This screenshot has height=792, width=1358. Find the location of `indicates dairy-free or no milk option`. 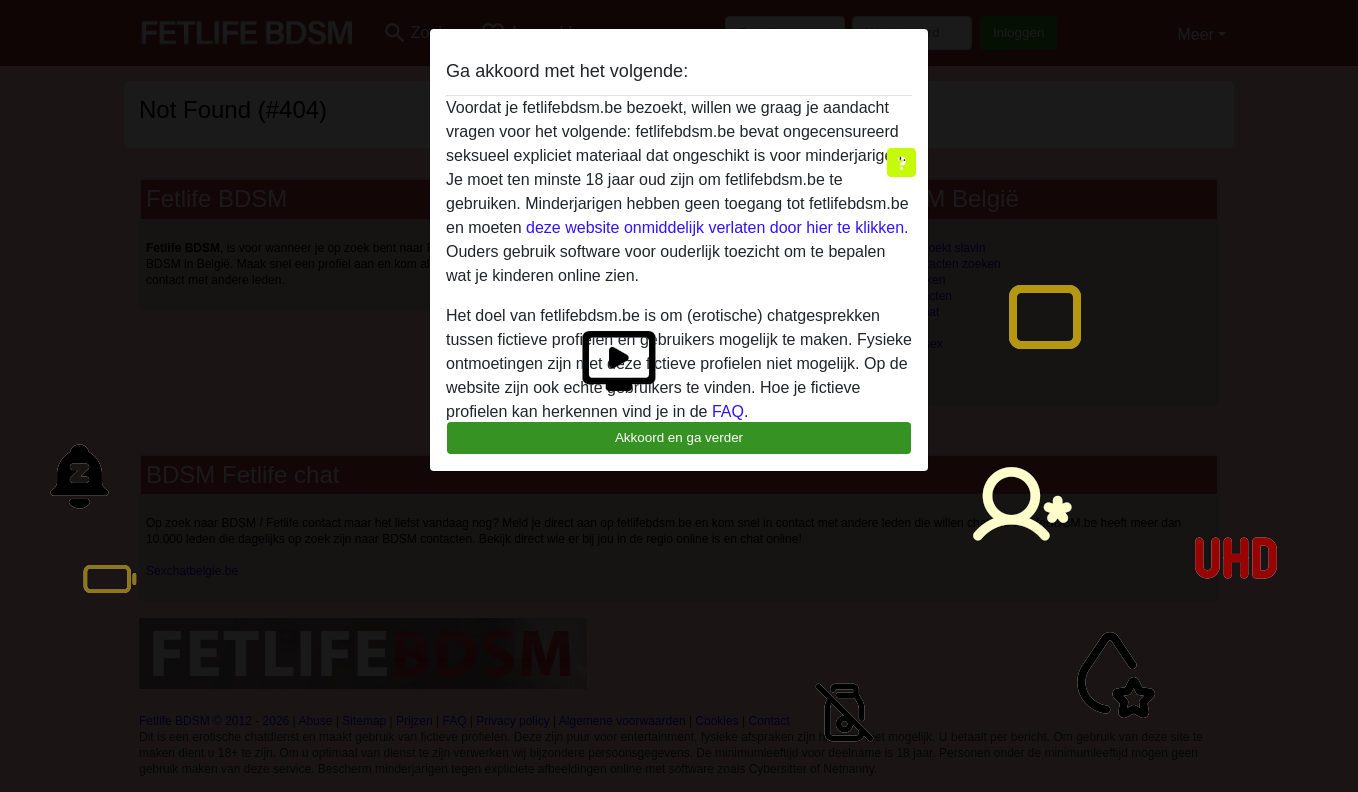

indicates dairy-free or no milk option is located at coordinates (844, 712).